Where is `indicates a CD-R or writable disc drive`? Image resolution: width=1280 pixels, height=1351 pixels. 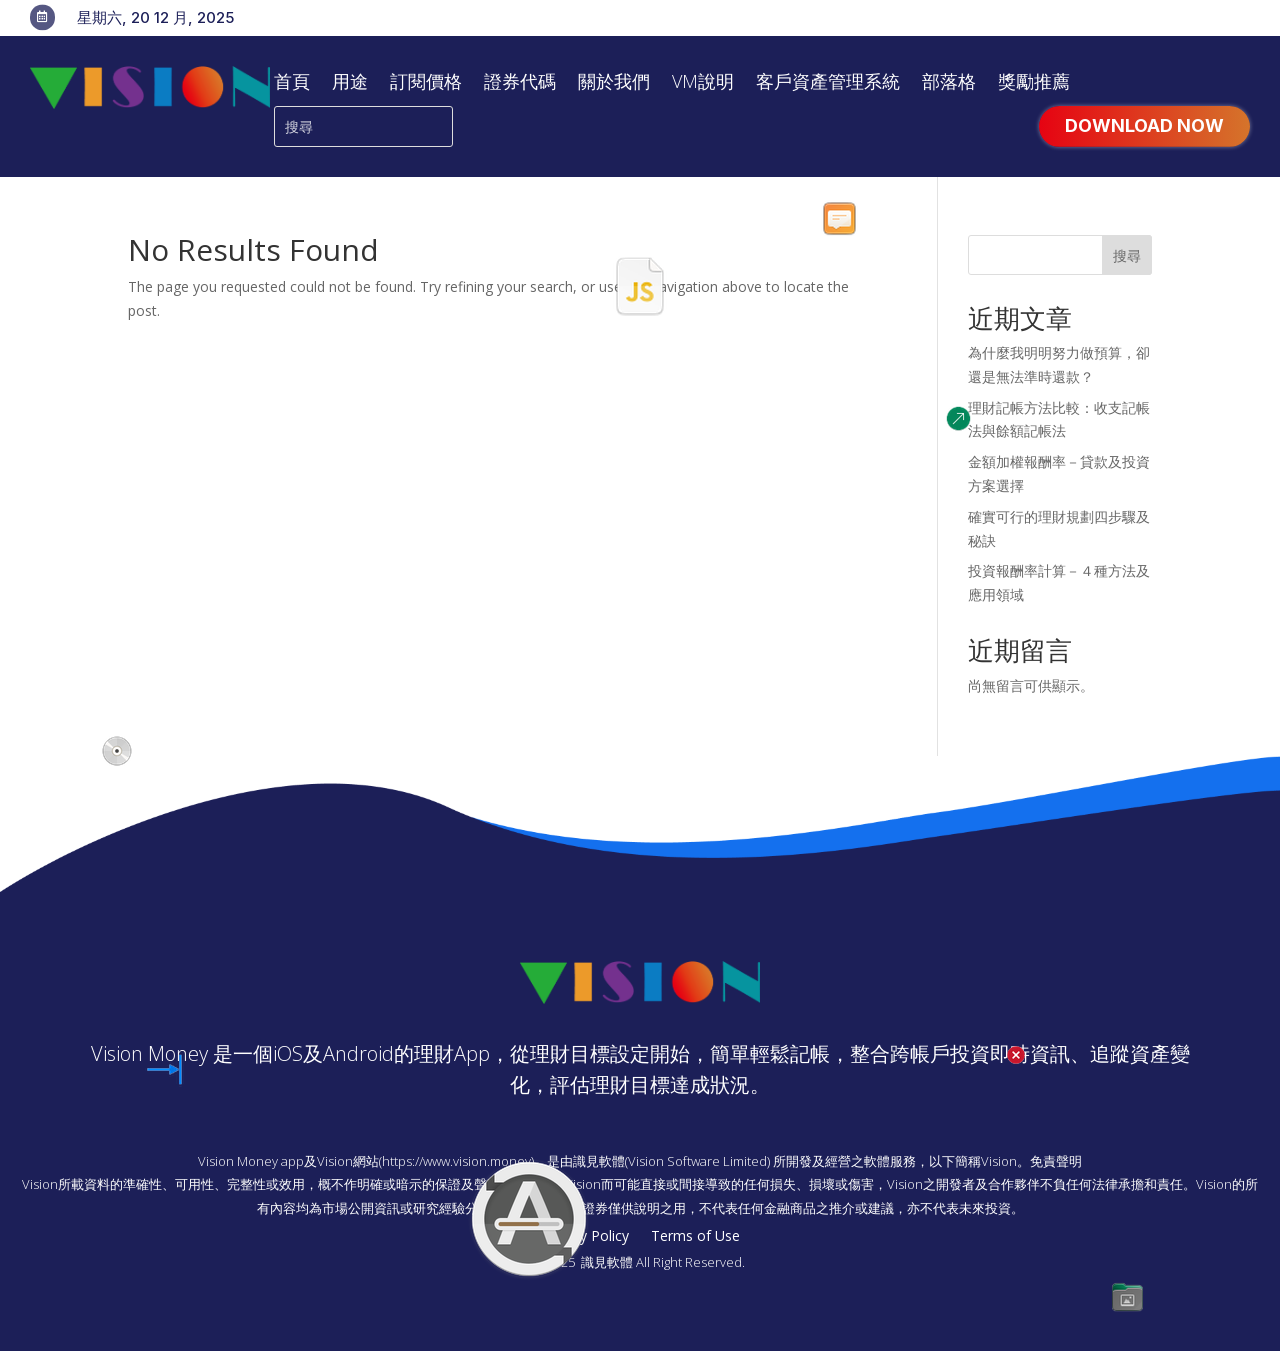
indicates a CD-R or writable disc drive is located at coordinates (117, 751).